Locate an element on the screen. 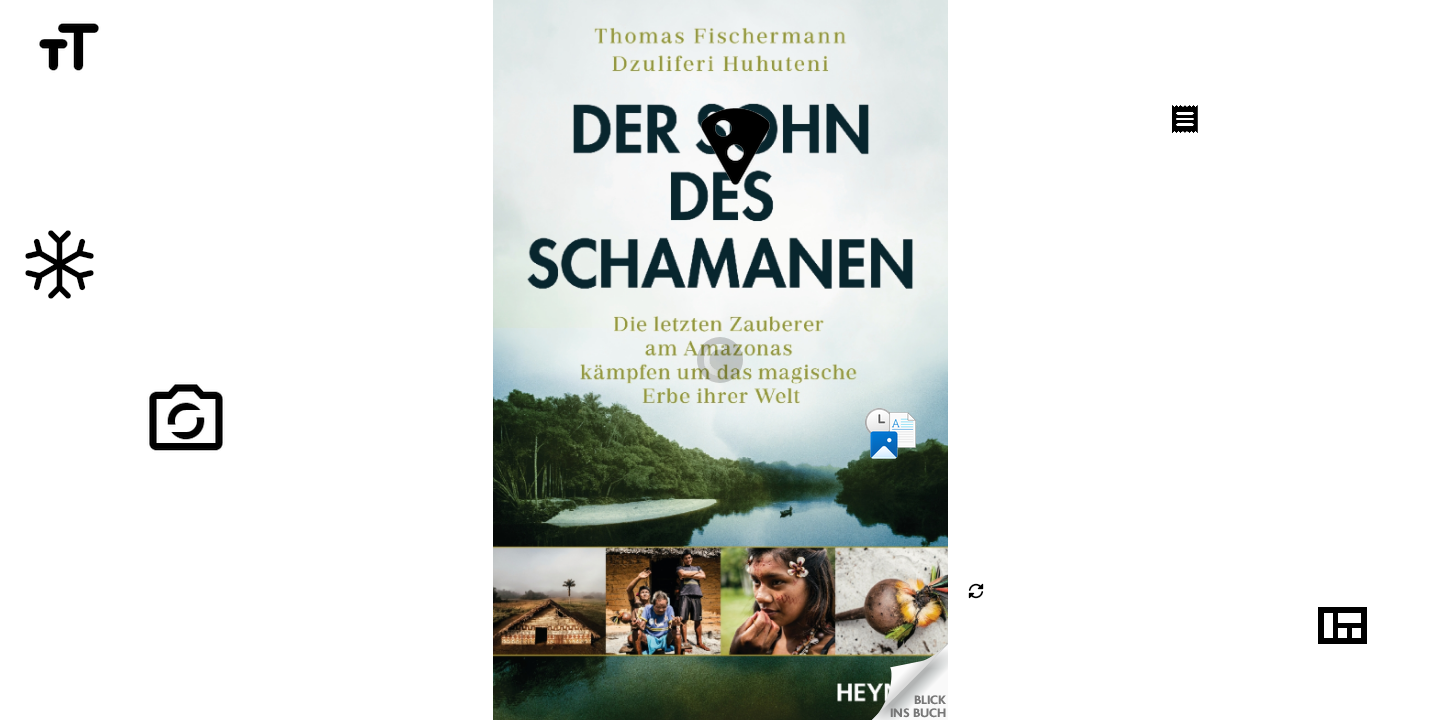  find nearby pizza restaurants is located at coordinates (735, 148).